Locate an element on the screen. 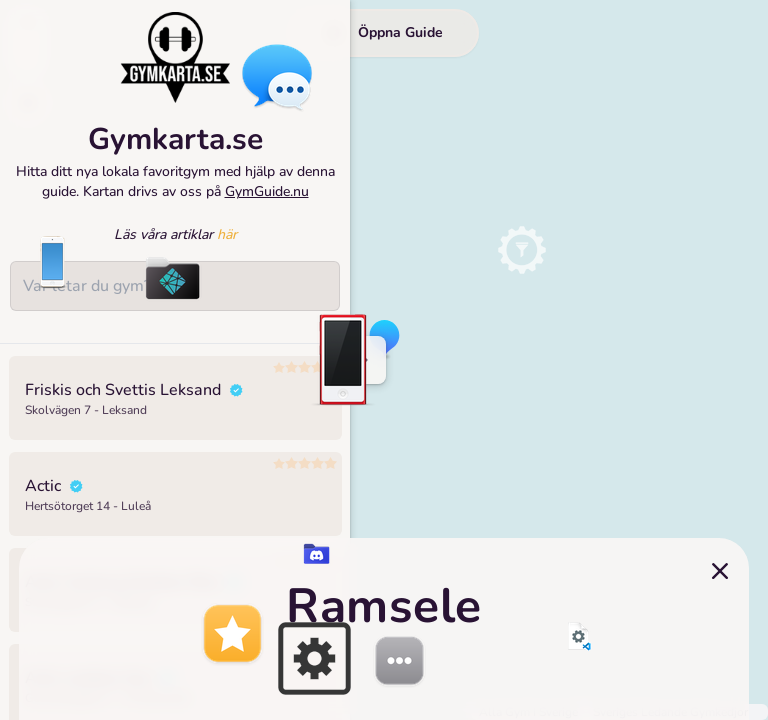  open messages or chat application is located at coordinates (277, 76).